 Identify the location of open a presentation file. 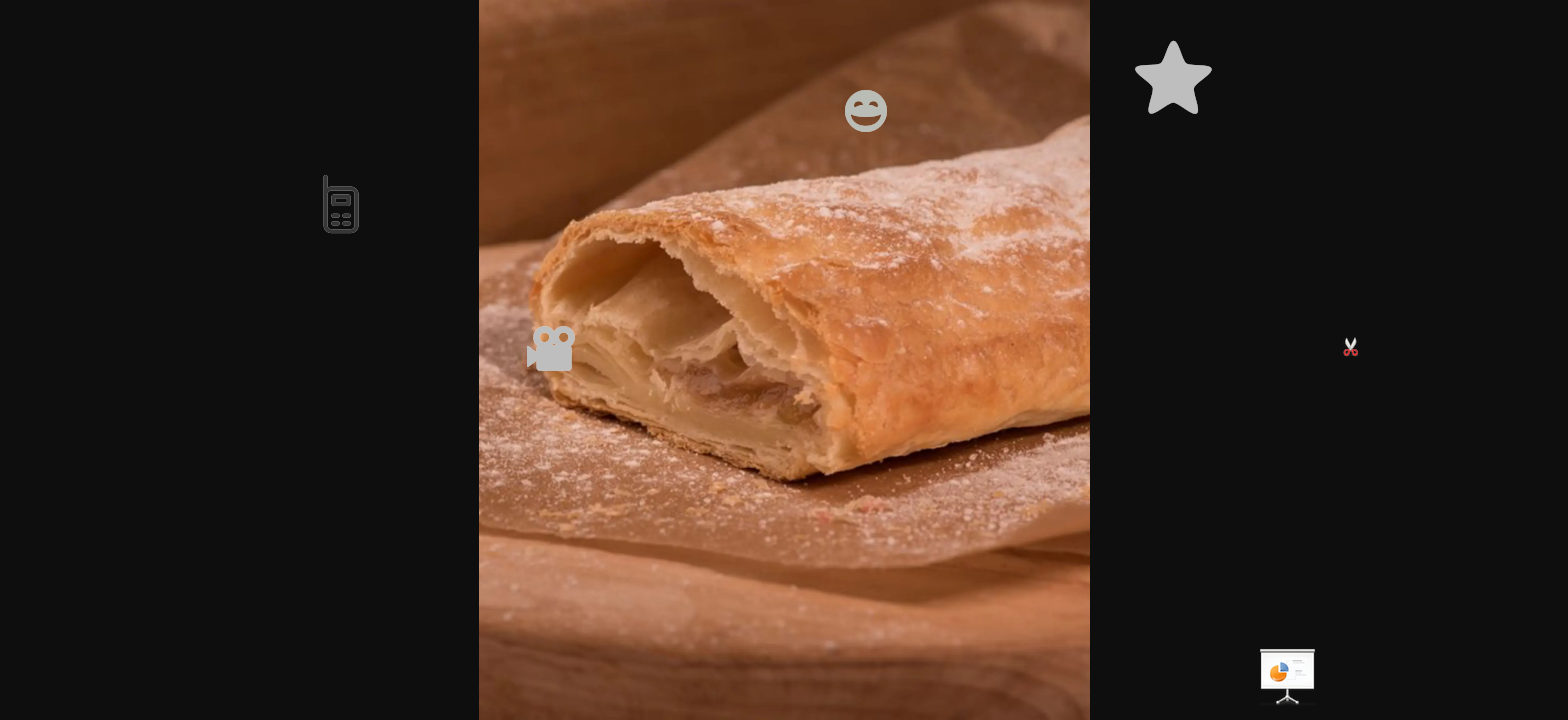
(1287, 675).